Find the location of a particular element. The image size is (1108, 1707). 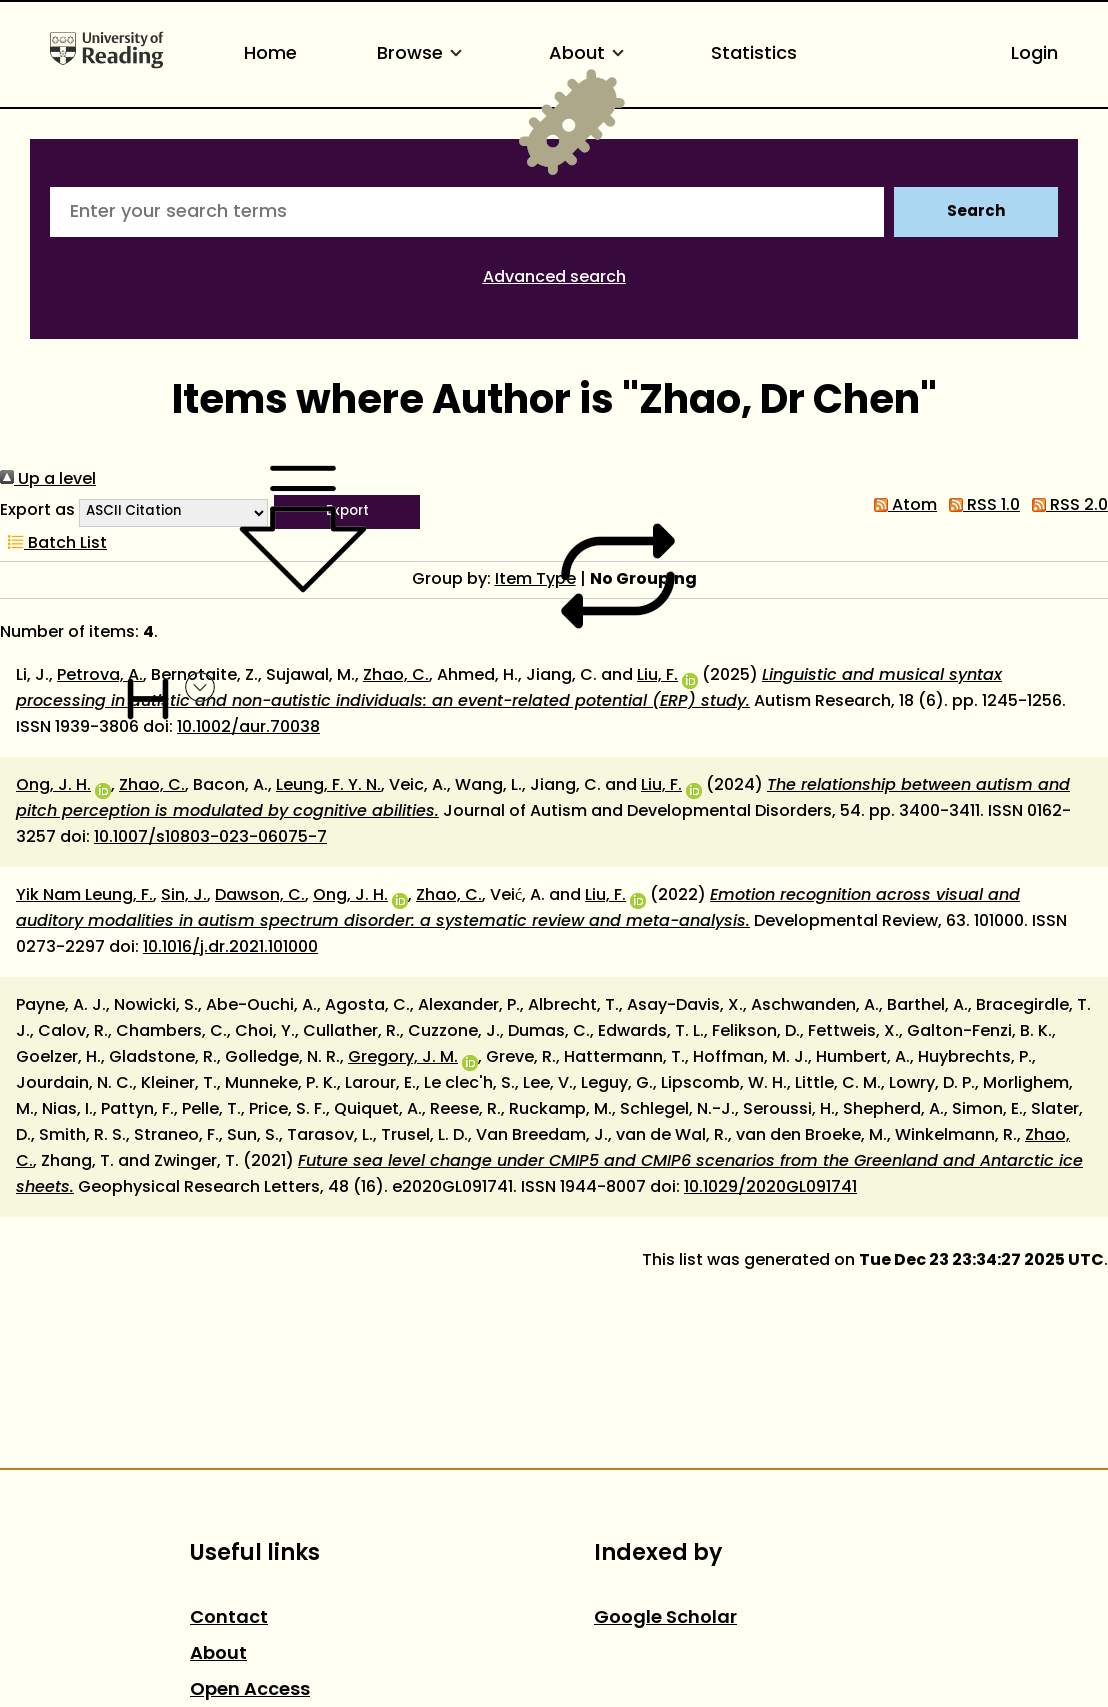

apply heading text formatting is located at coordinates (148, 699).